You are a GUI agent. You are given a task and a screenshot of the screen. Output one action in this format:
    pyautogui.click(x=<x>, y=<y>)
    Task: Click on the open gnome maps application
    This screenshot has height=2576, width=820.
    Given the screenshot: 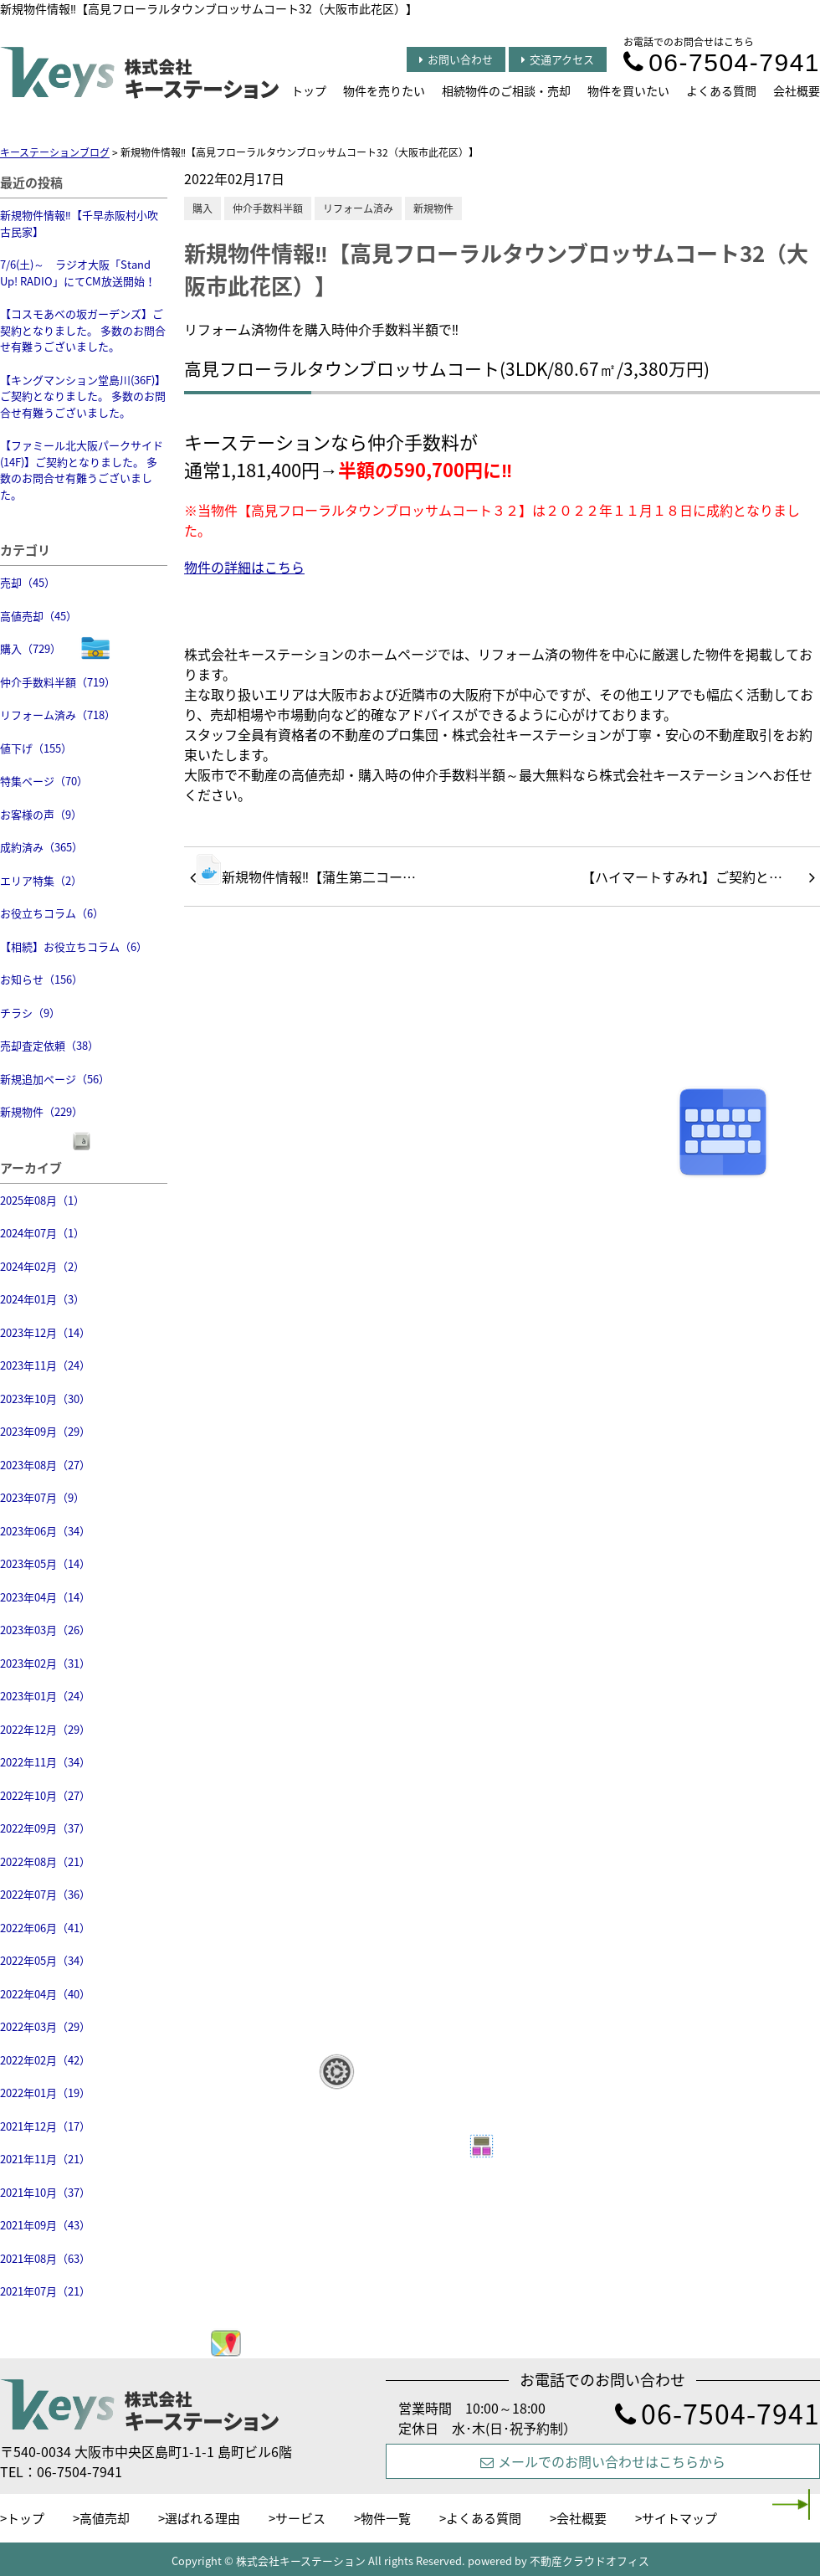 What is the action you would take?
    pyautogui.click(x=226, y=2343)
    